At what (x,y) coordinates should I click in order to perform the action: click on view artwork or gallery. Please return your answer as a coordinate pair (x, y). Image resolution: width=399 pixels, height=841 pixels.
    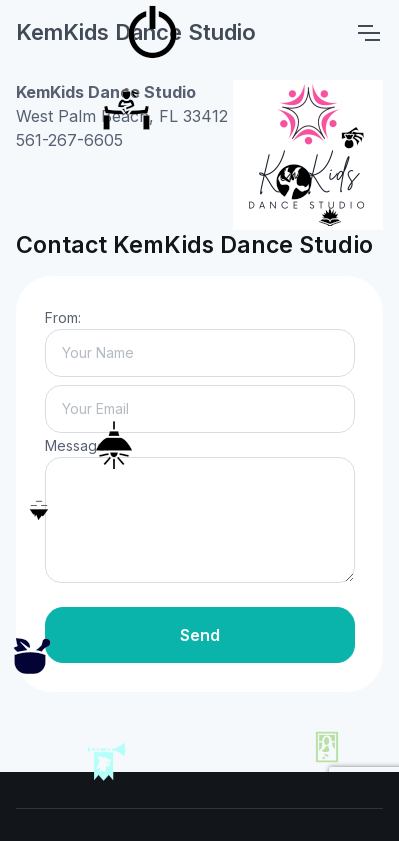
    Looking at the image, I should click on (327, 747).